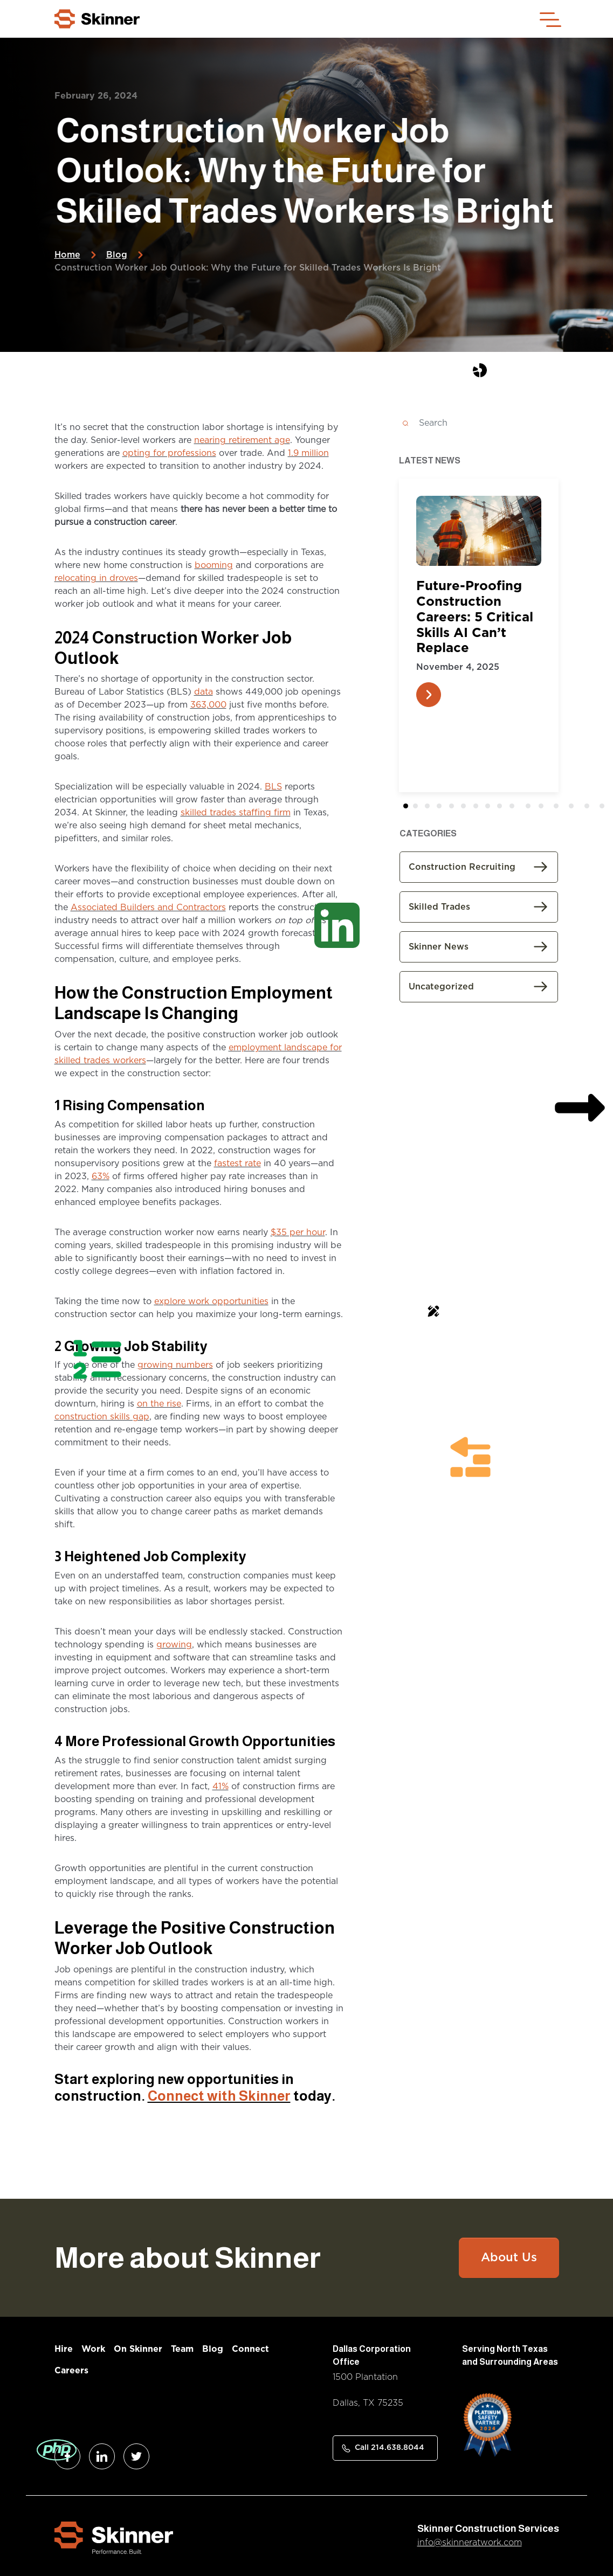 Image resolution: width=613 pixels, height=2576 pixels. What do you see at coordinates (480, 370) in the screenshot?
I see `view analytics or statistics breakdown` at bounding box center [480, 370].